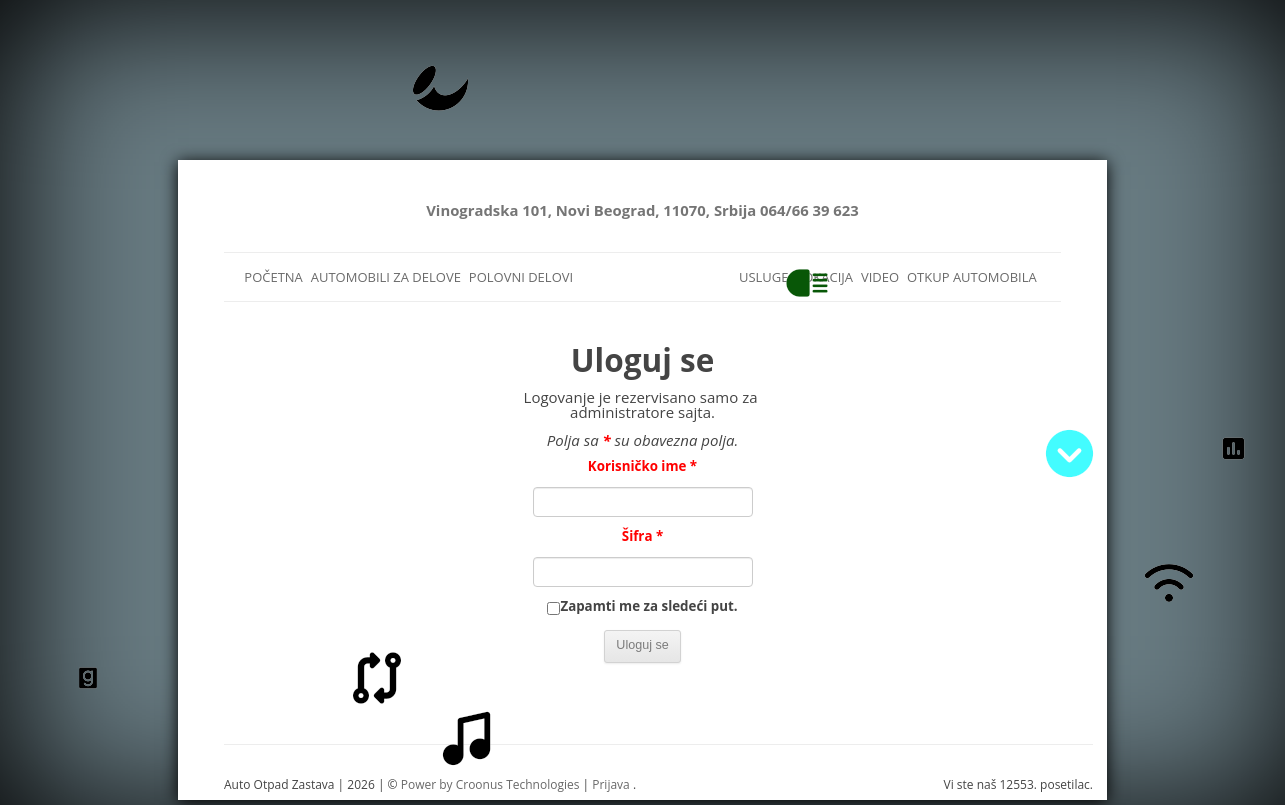 This screenshot has height=805, width=1285. What do you see at coordinates (88, 678) in the screenshot?
I see `open Goodreads app` at bounding box center [88, 678].